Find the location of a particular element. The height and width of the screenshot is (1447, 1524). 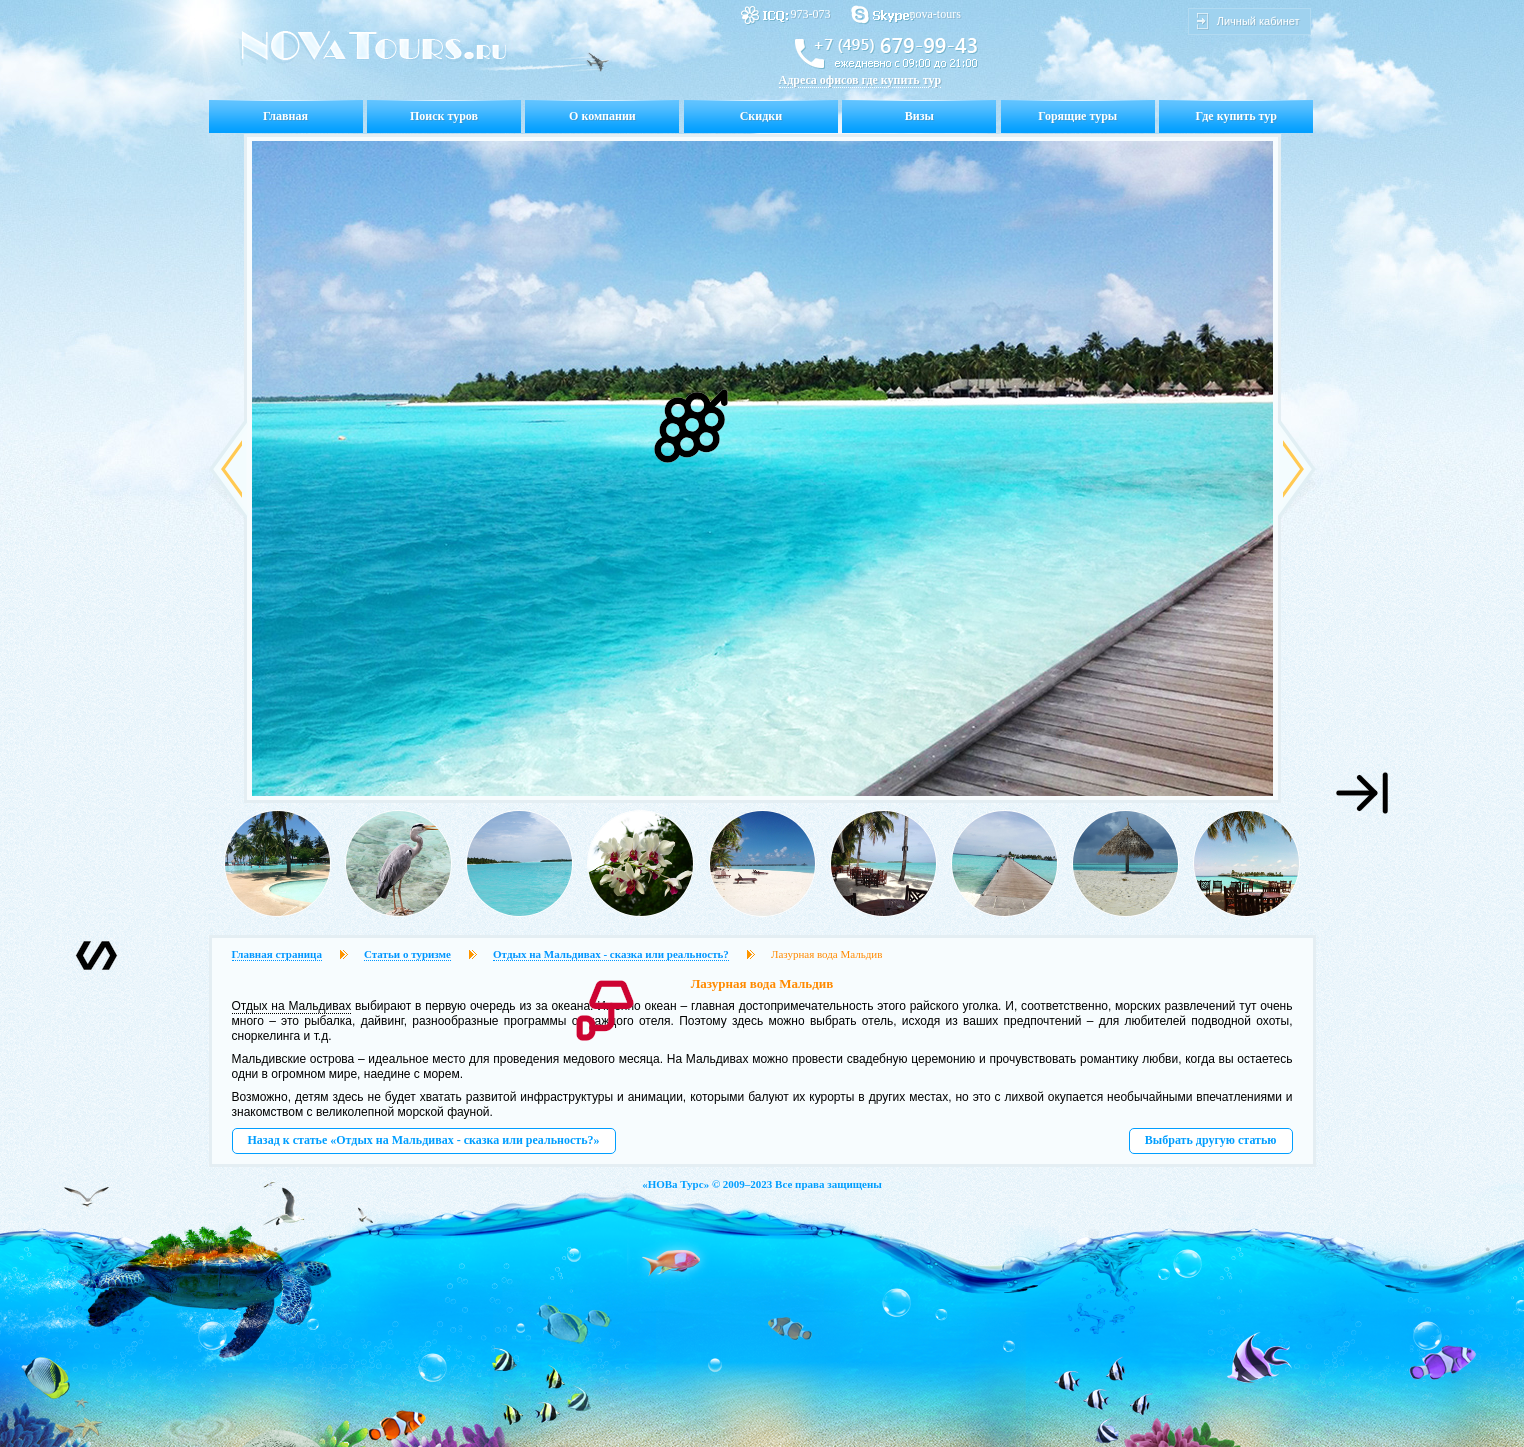

move item to the end of a list is located at coordinates (1362, 793).